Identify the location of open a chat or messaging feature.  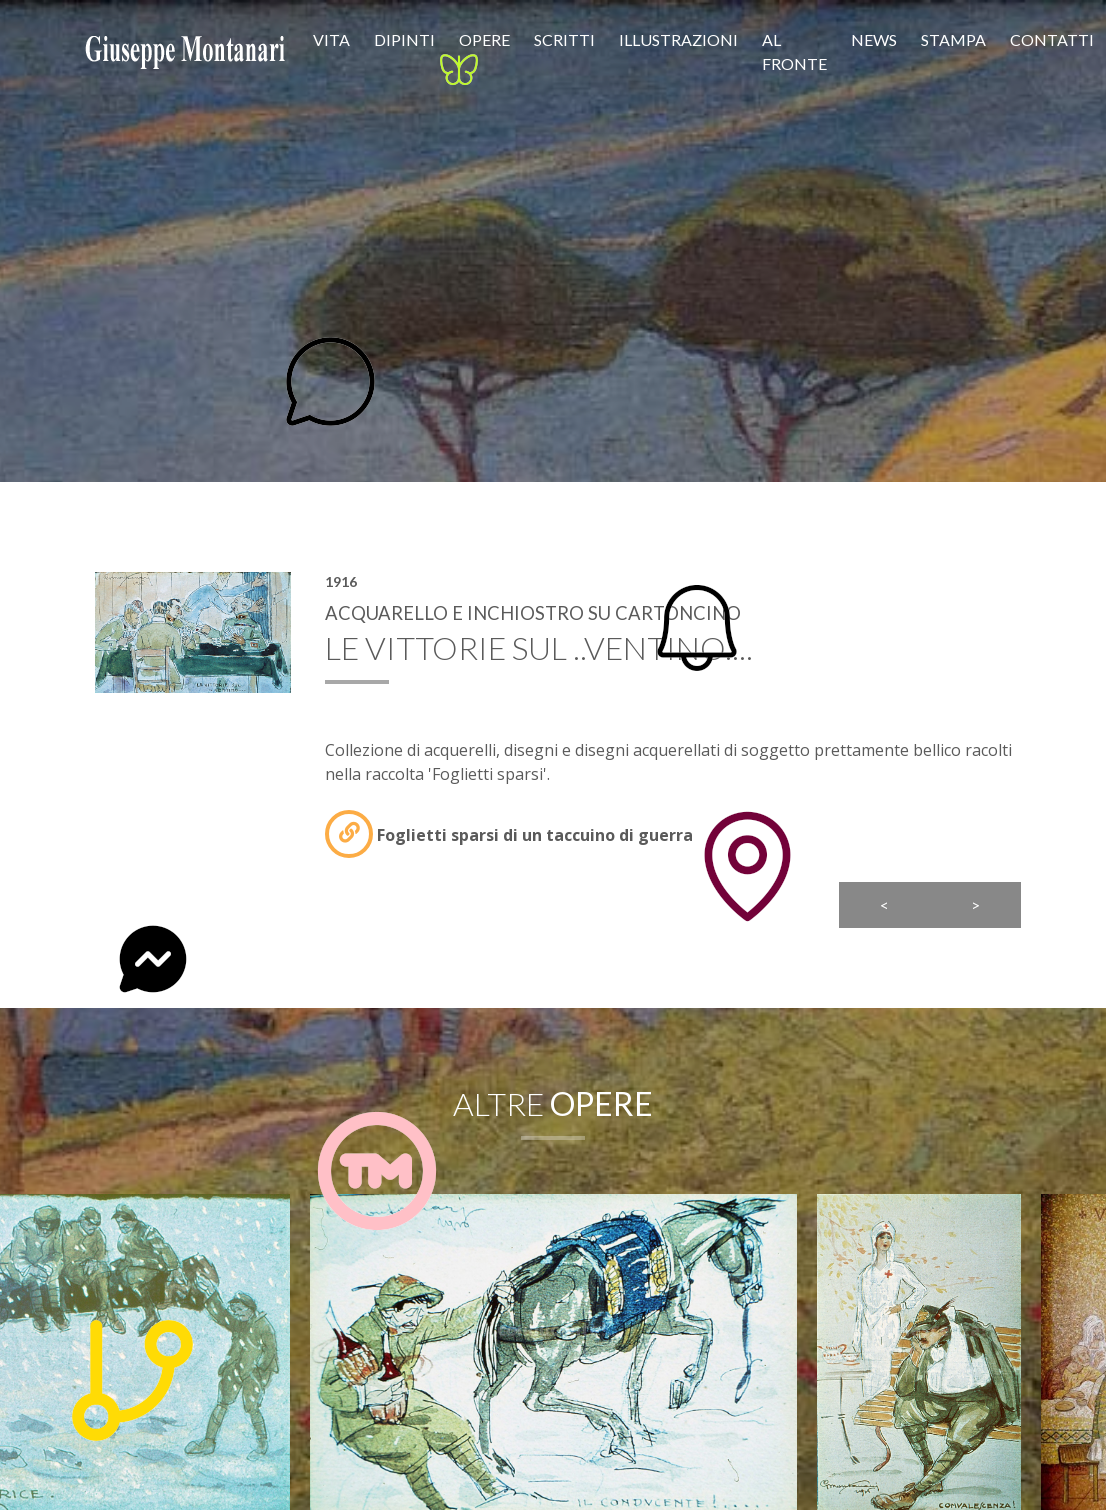
(330, 381).